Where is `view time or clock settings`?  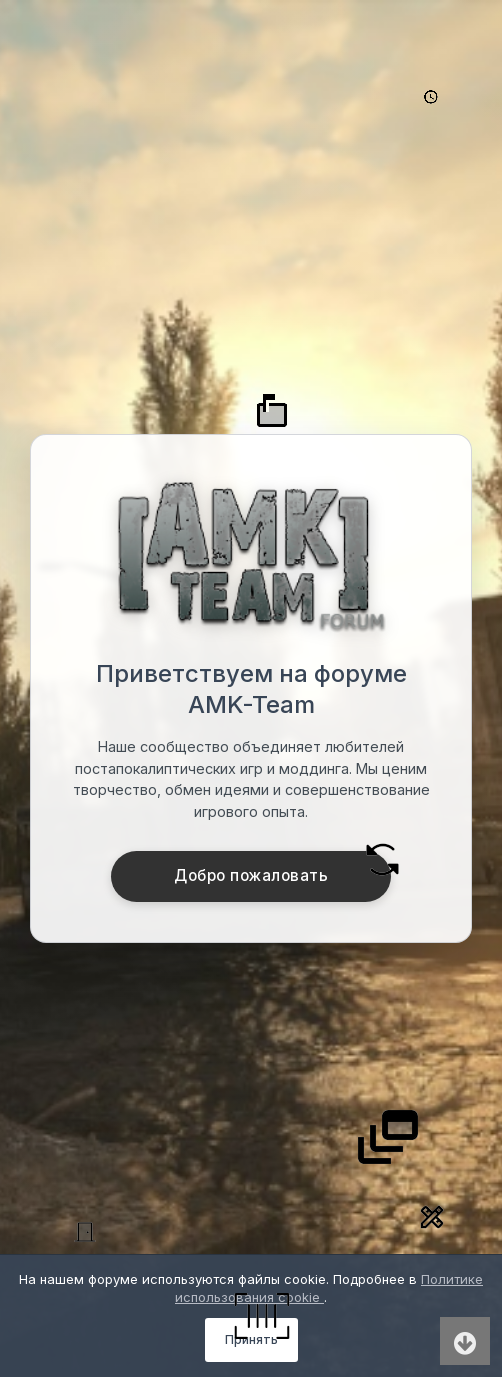 view time or clock settings is located at coordinates (431, 97).